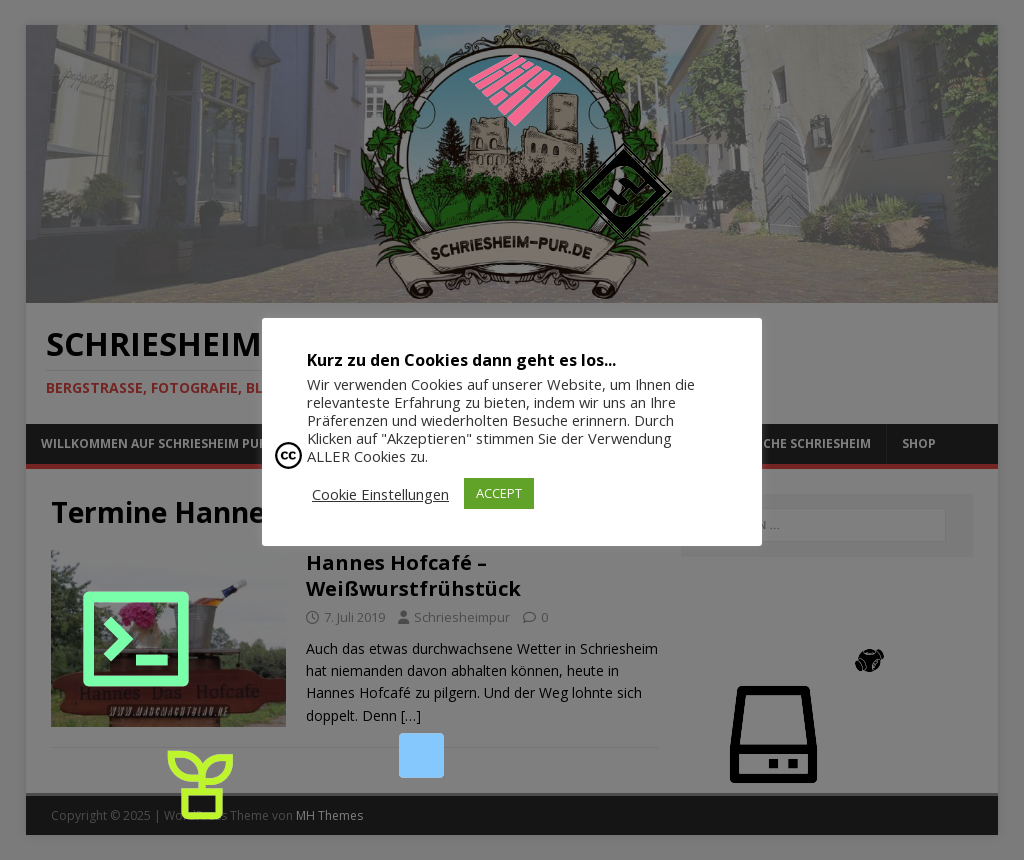 The image size is (1024, 860). What do you see at coordinates (869, 660) in the screenshot?
I see `open OpenSCAD application` at bounding box center [869, 660].